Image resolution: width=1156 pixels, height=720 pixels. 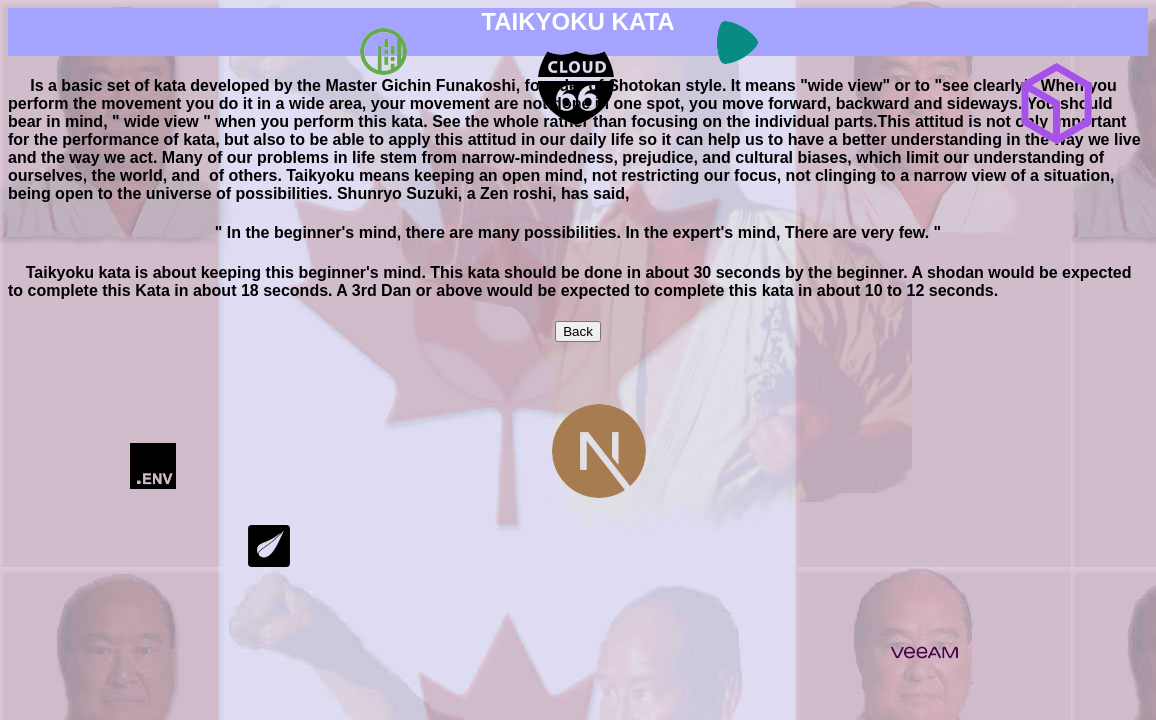 What do you see at coordinates (153, 466) in the screenshot?
I see `dotenv environment configuration tool logo` at bounding box center [153, 466].